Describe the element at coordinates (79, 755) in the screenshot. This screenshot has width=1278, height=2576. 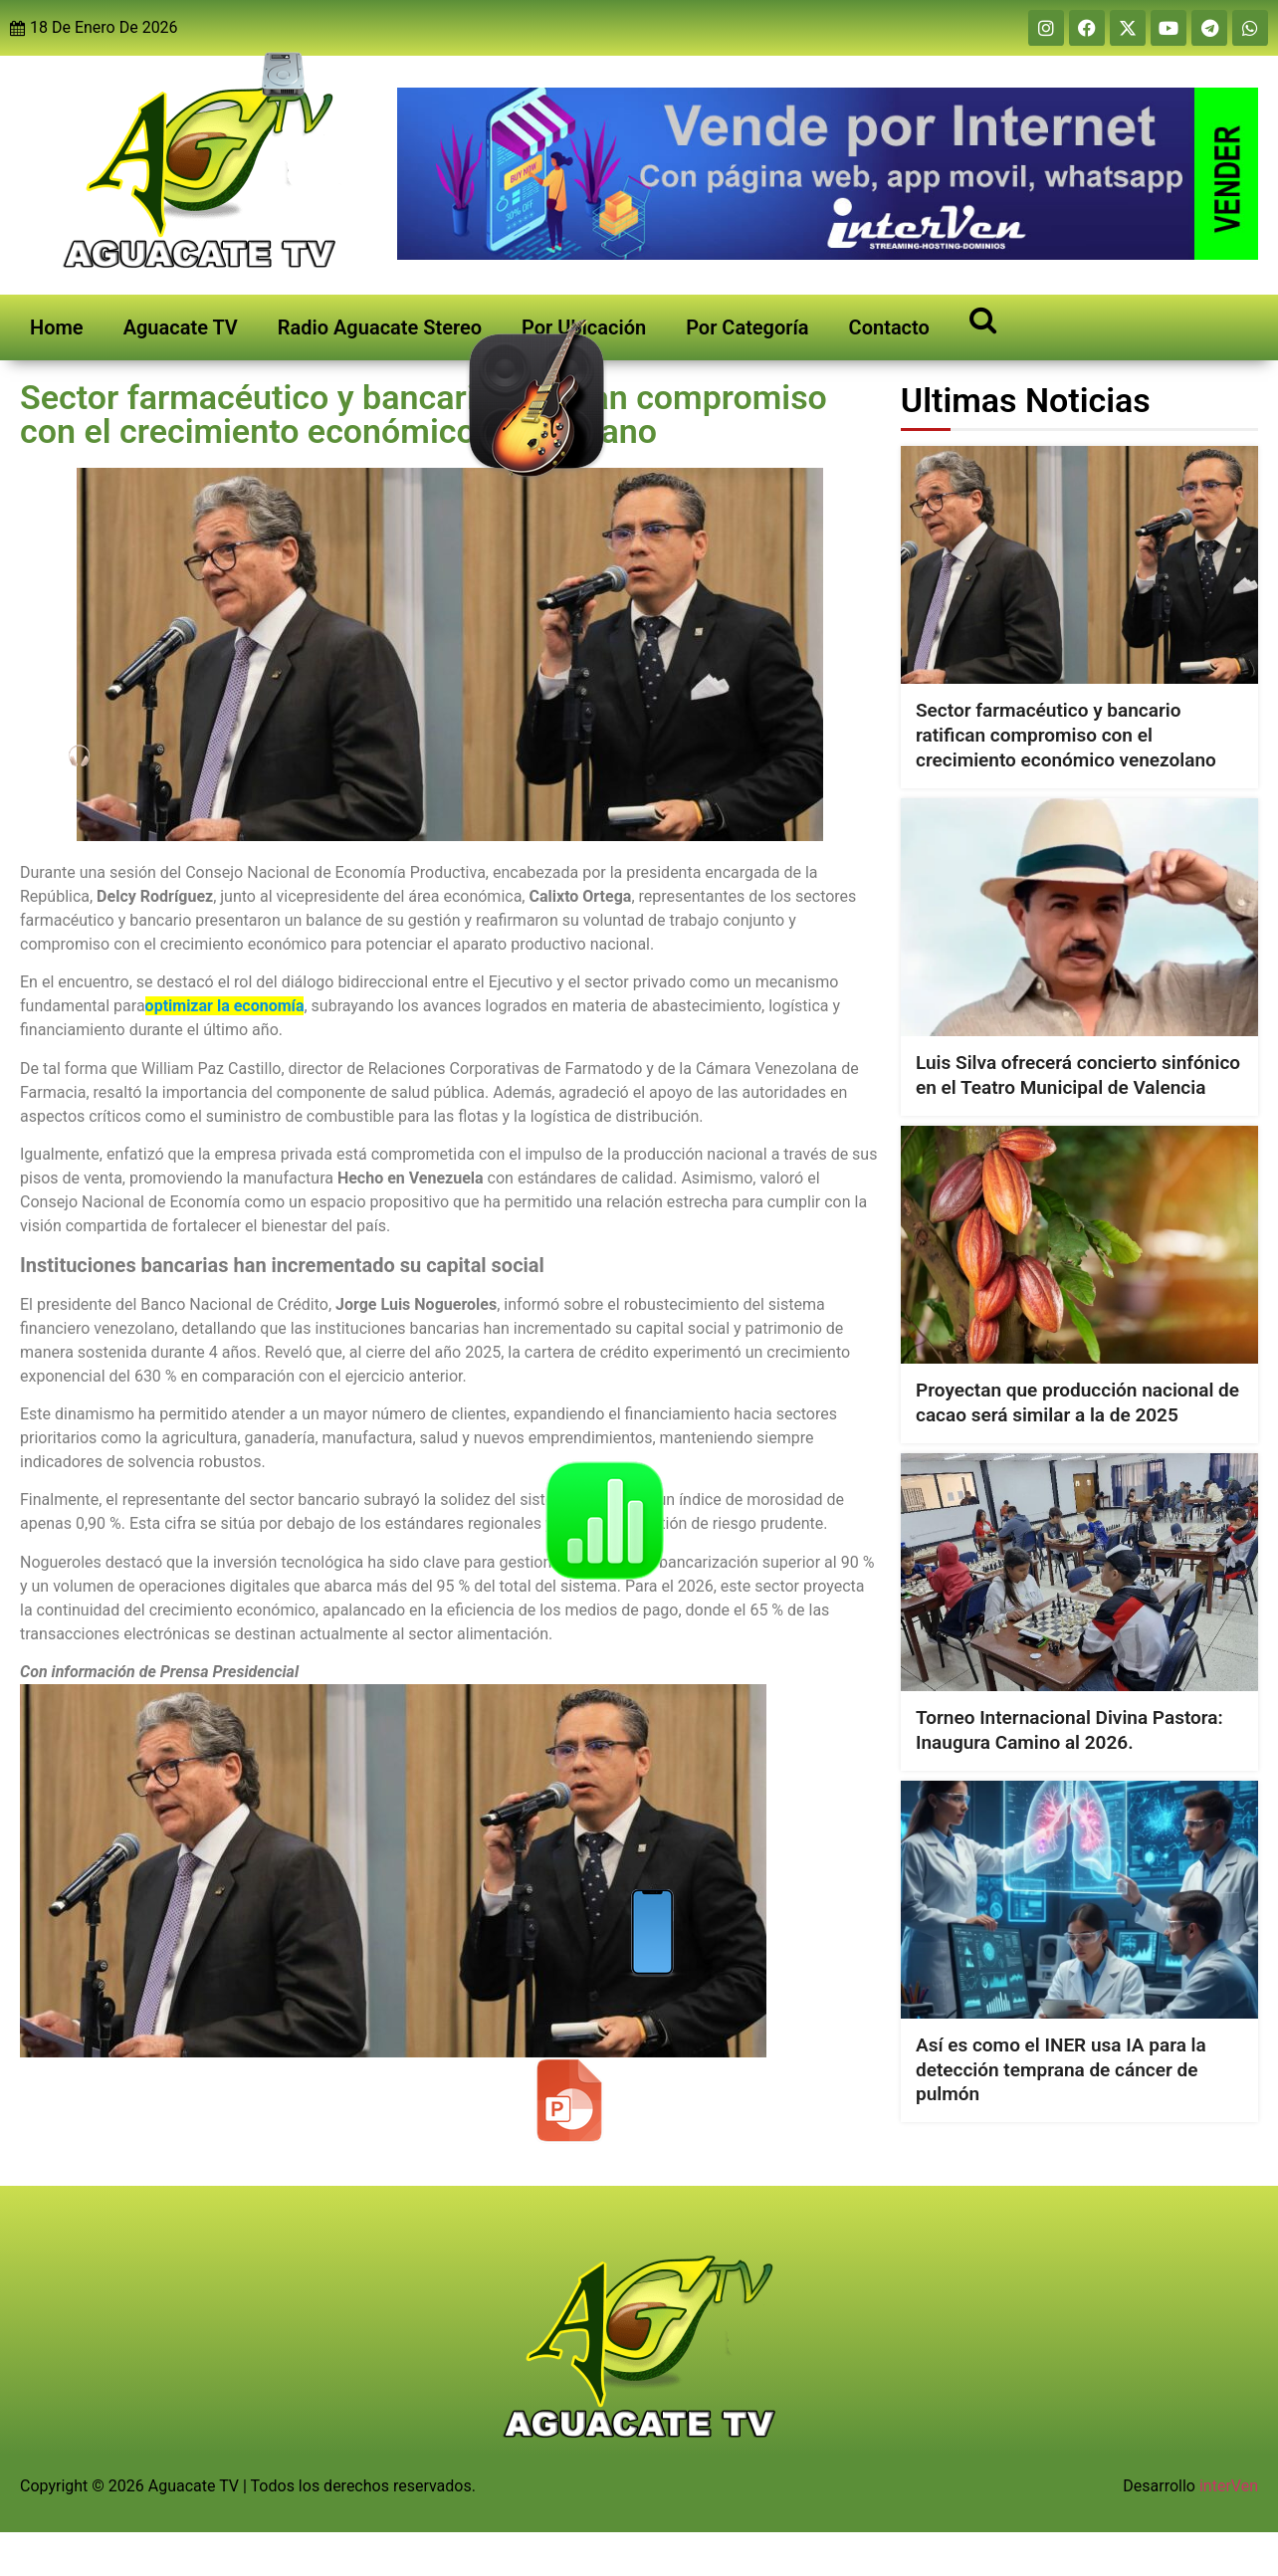
I see `connect bluetooth headphones` at that location.